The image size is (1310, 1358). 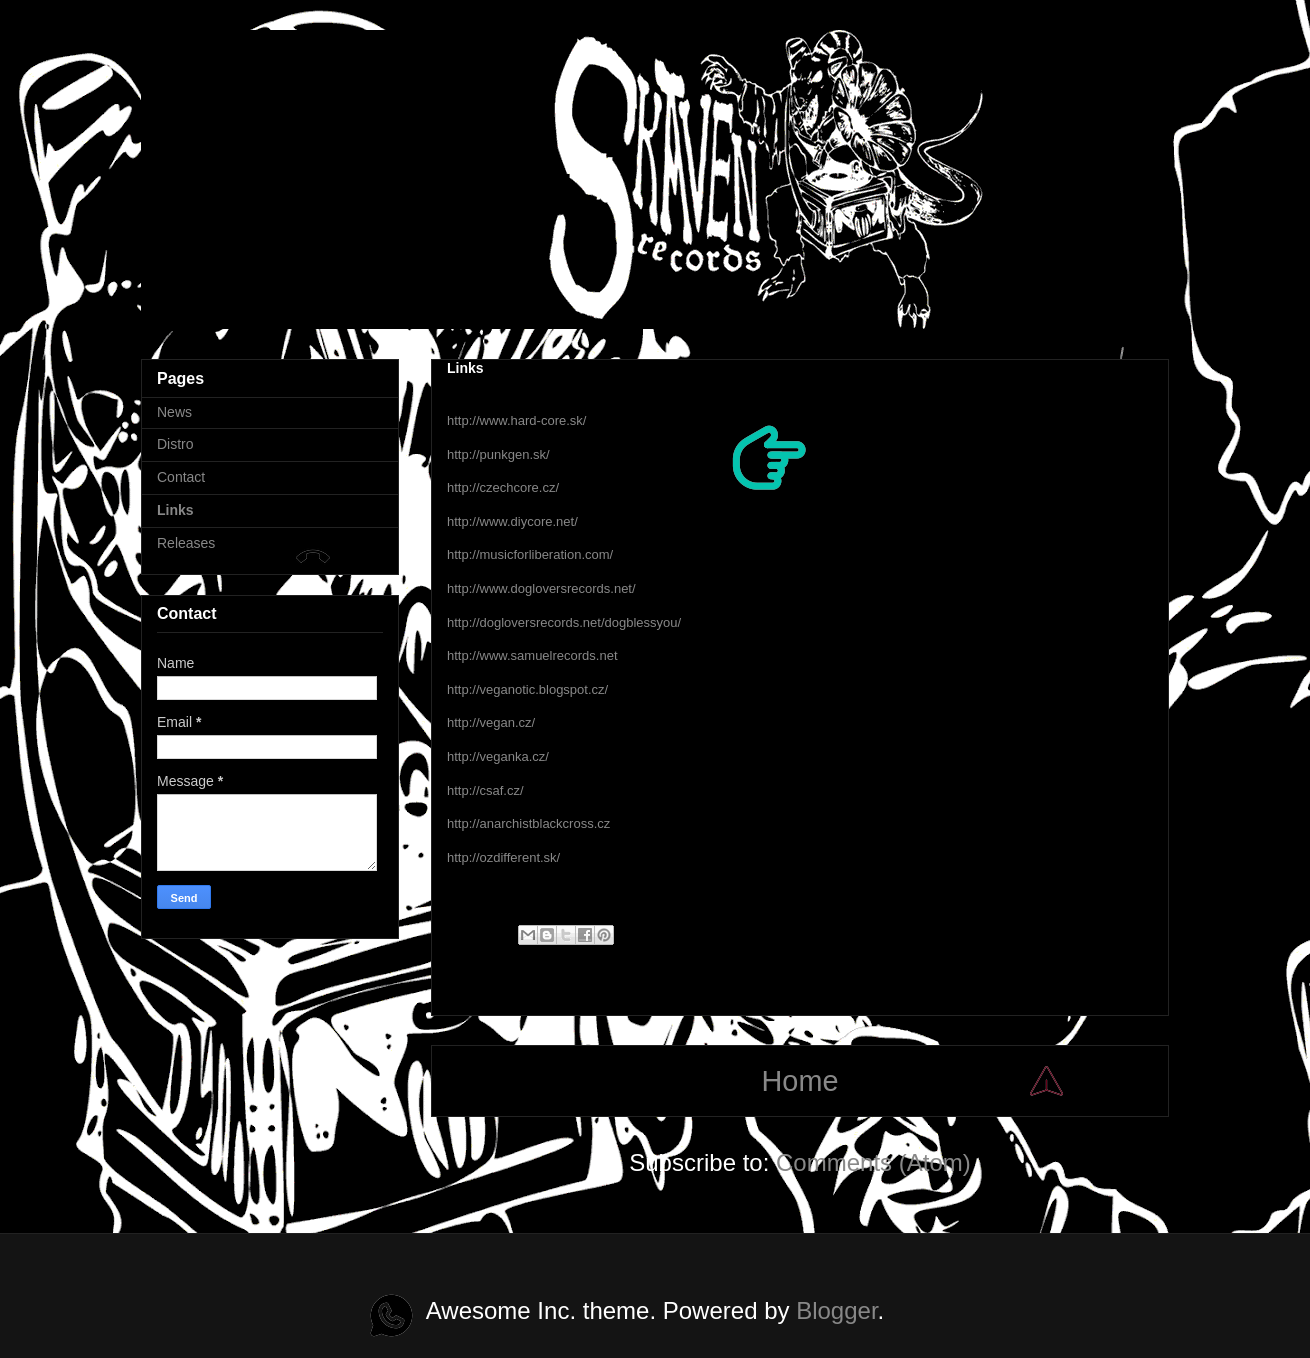 I want to click on open WhatsApp messaging app, so click(x=391, y=1315).